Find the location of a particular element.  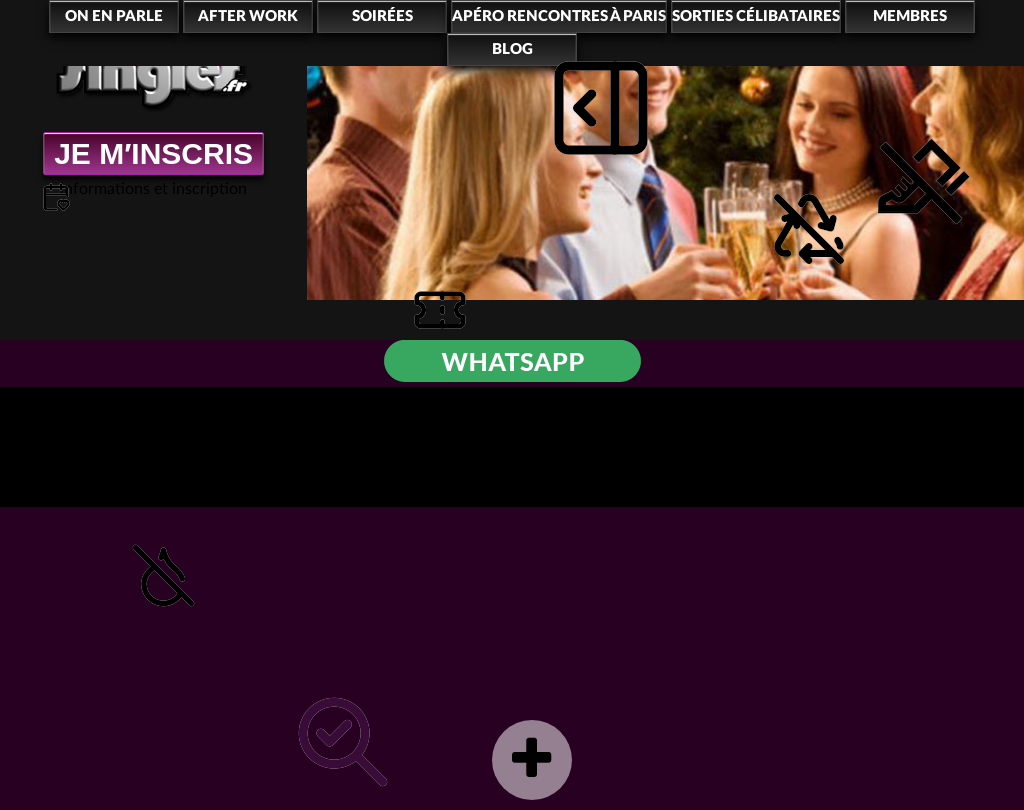

do not step on this surface is located at coordinates (924, 180).